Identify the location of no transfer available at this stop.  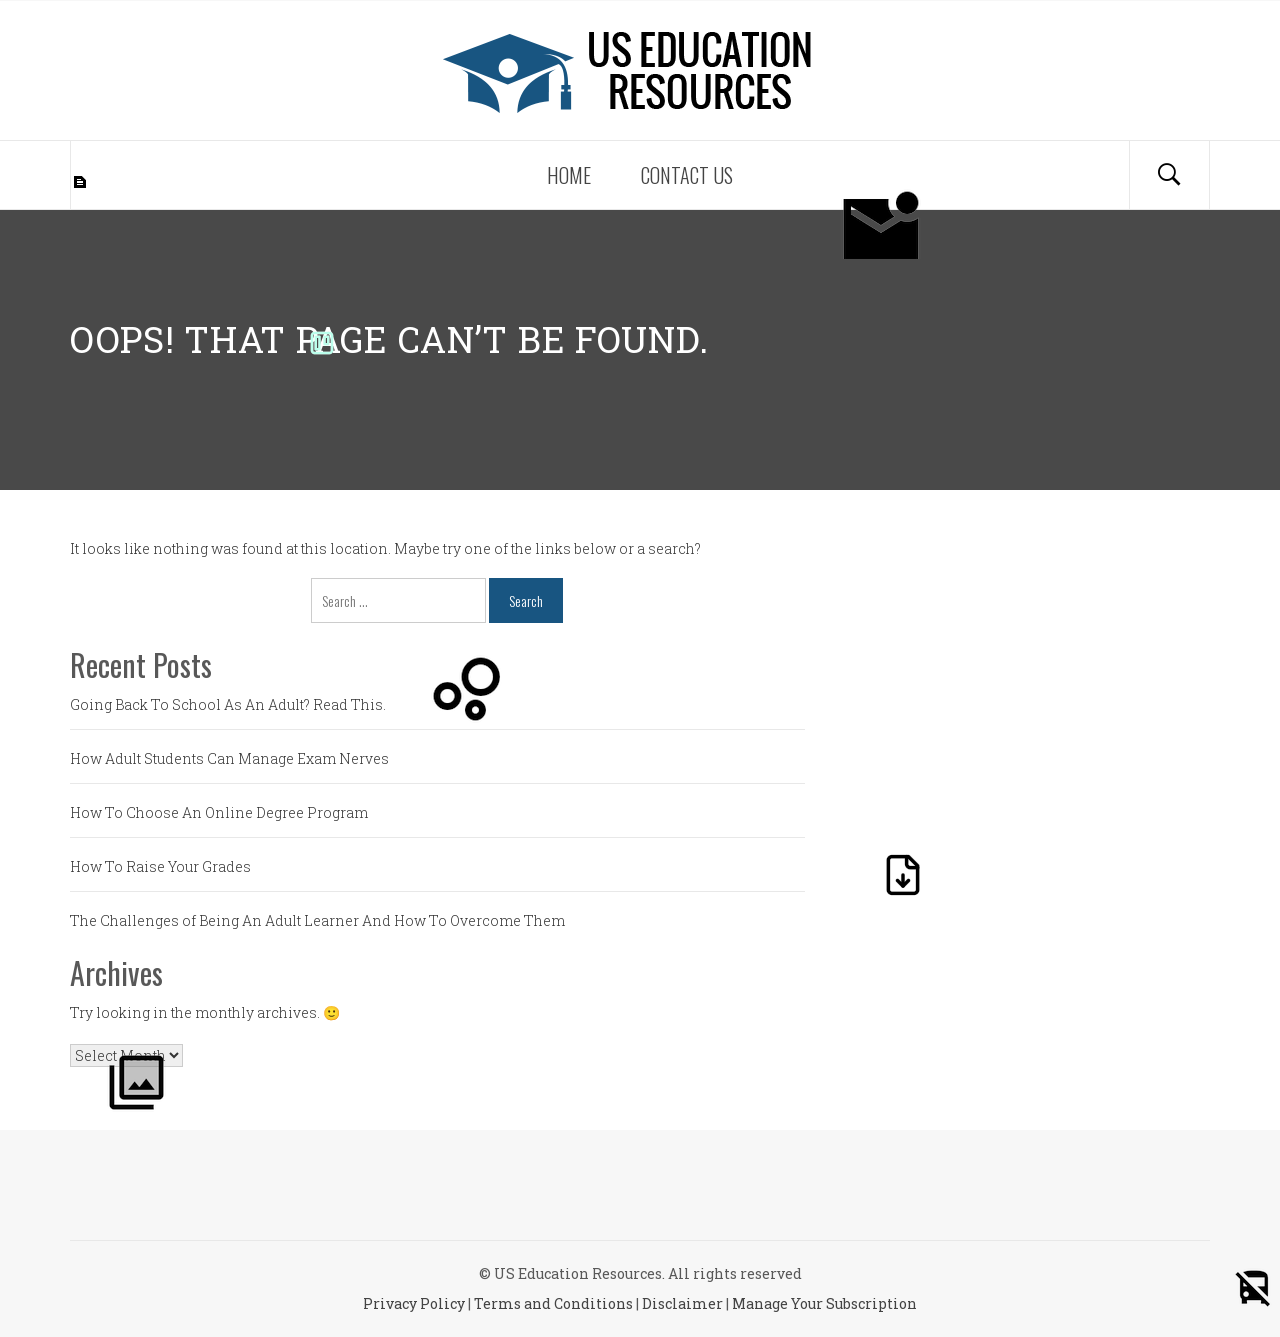
(1254, 1288).